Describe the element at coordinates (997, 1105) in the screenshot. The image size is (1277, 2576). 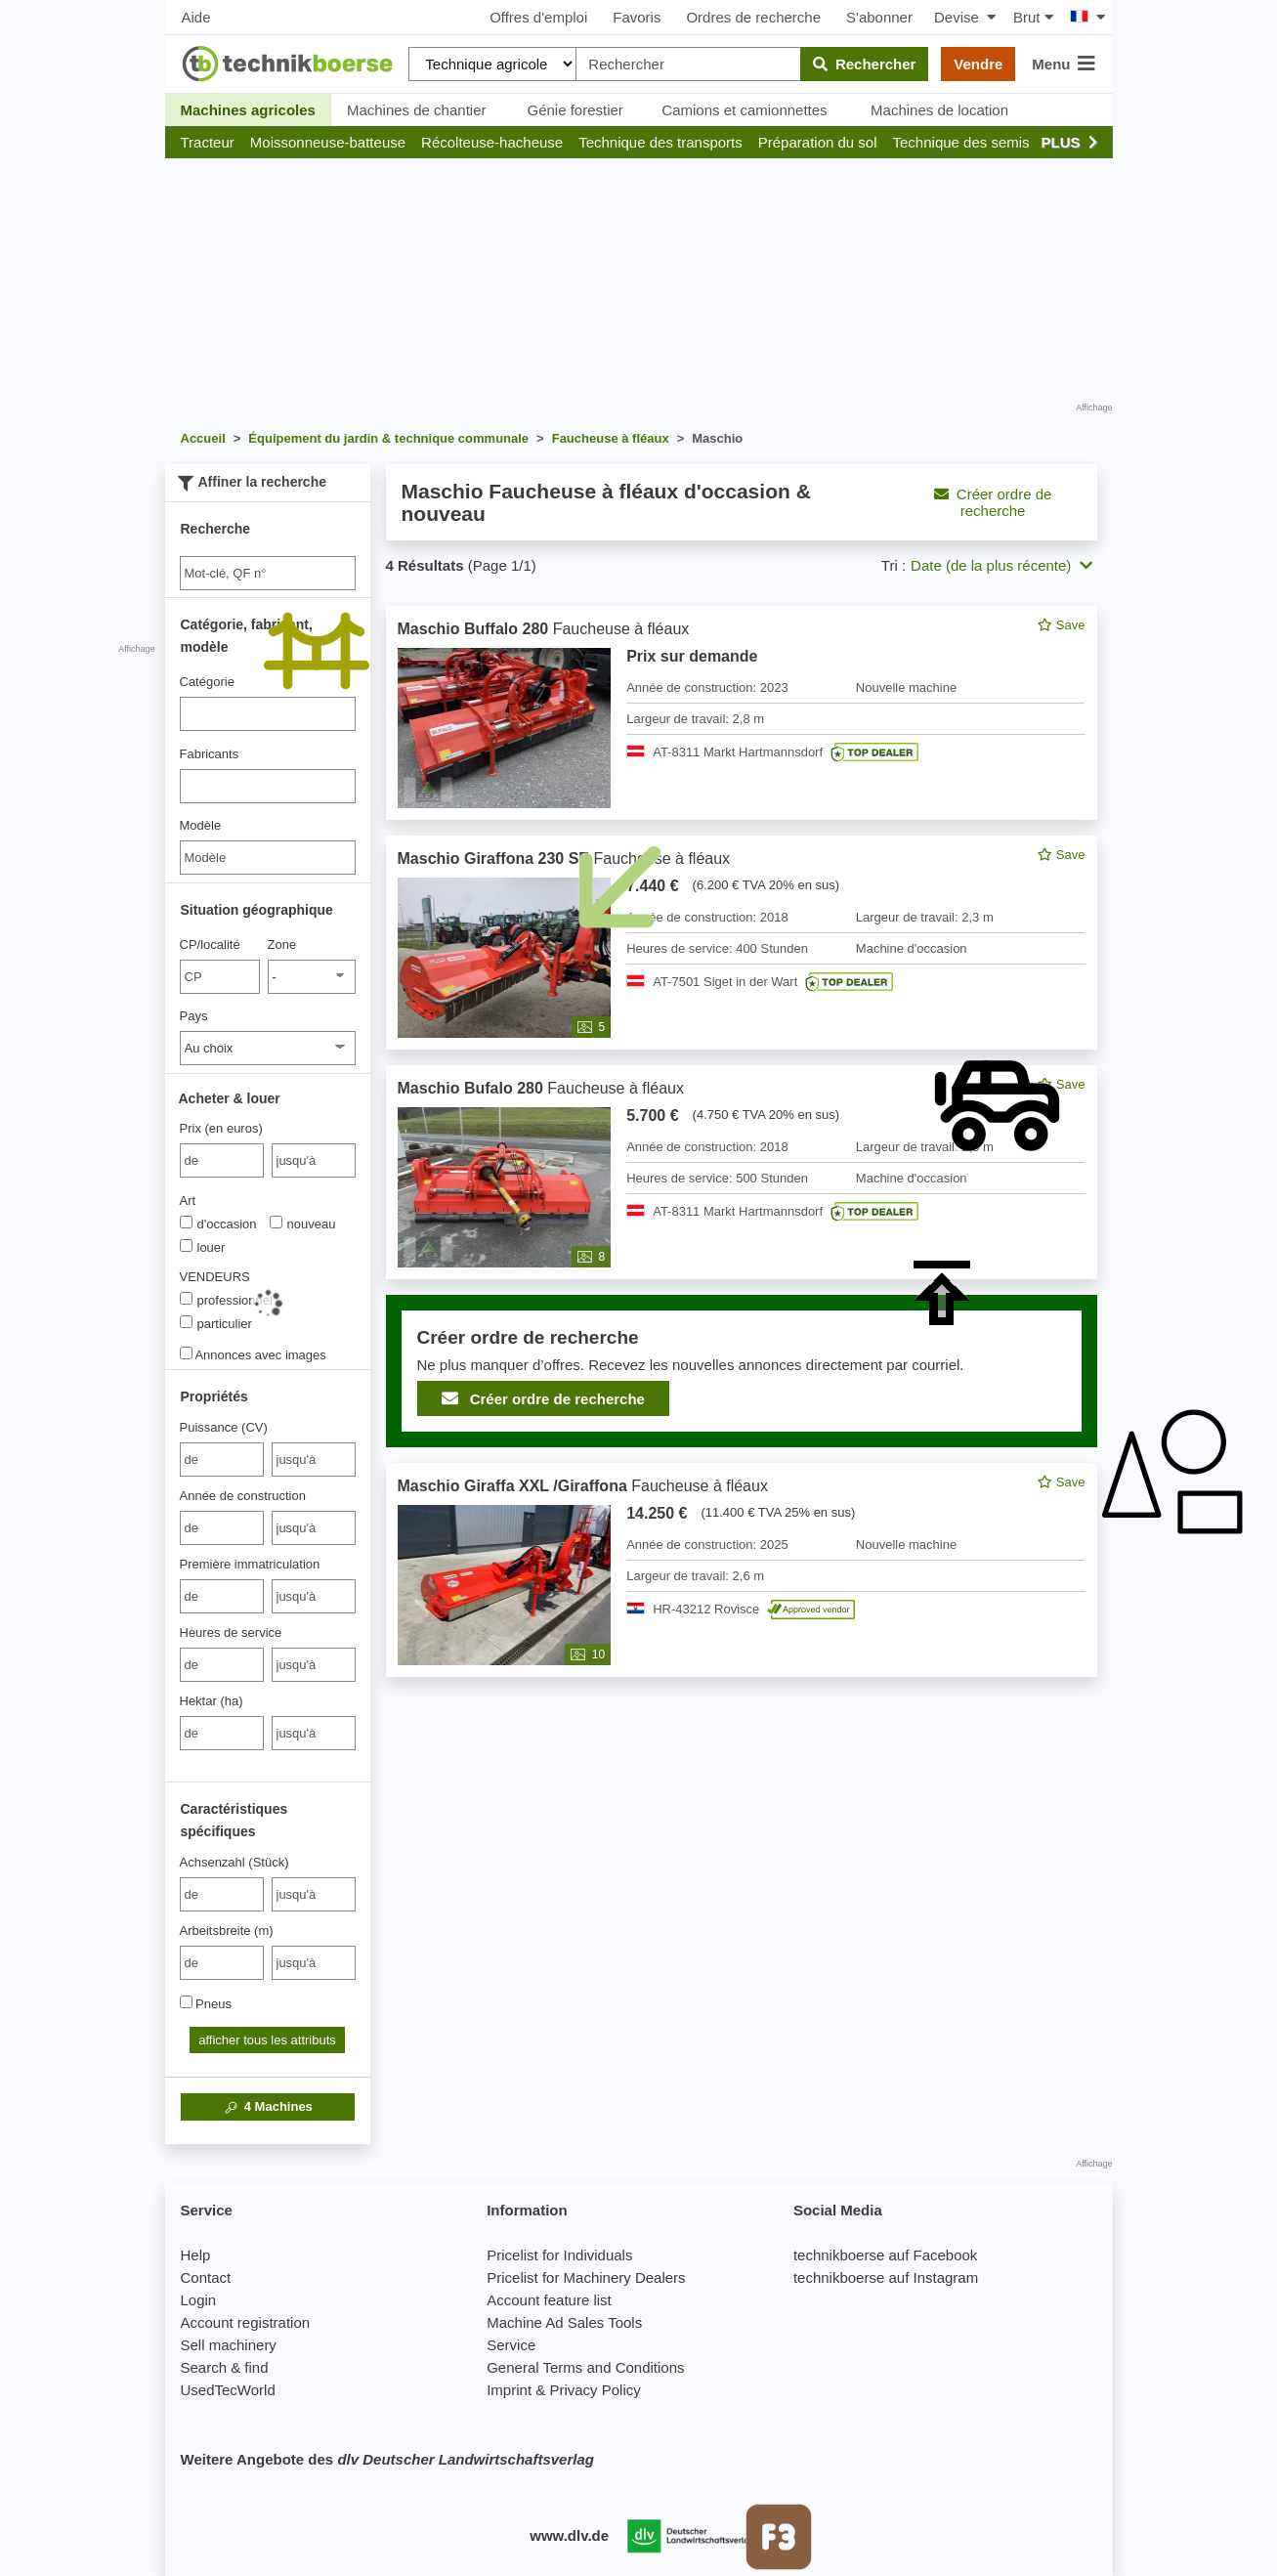
I see `select SUV as vehicle type` at that location.